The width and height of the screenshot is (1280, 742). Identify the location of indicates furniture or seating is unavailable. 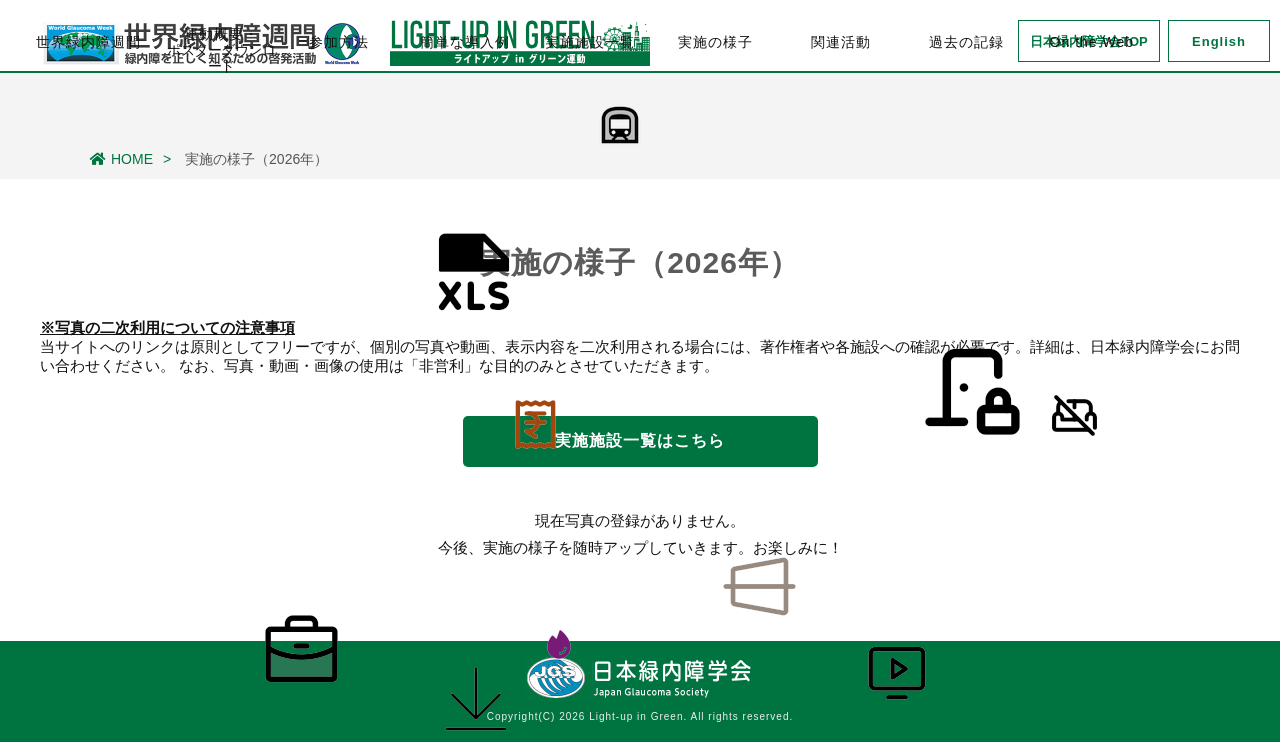
(1074, 415).